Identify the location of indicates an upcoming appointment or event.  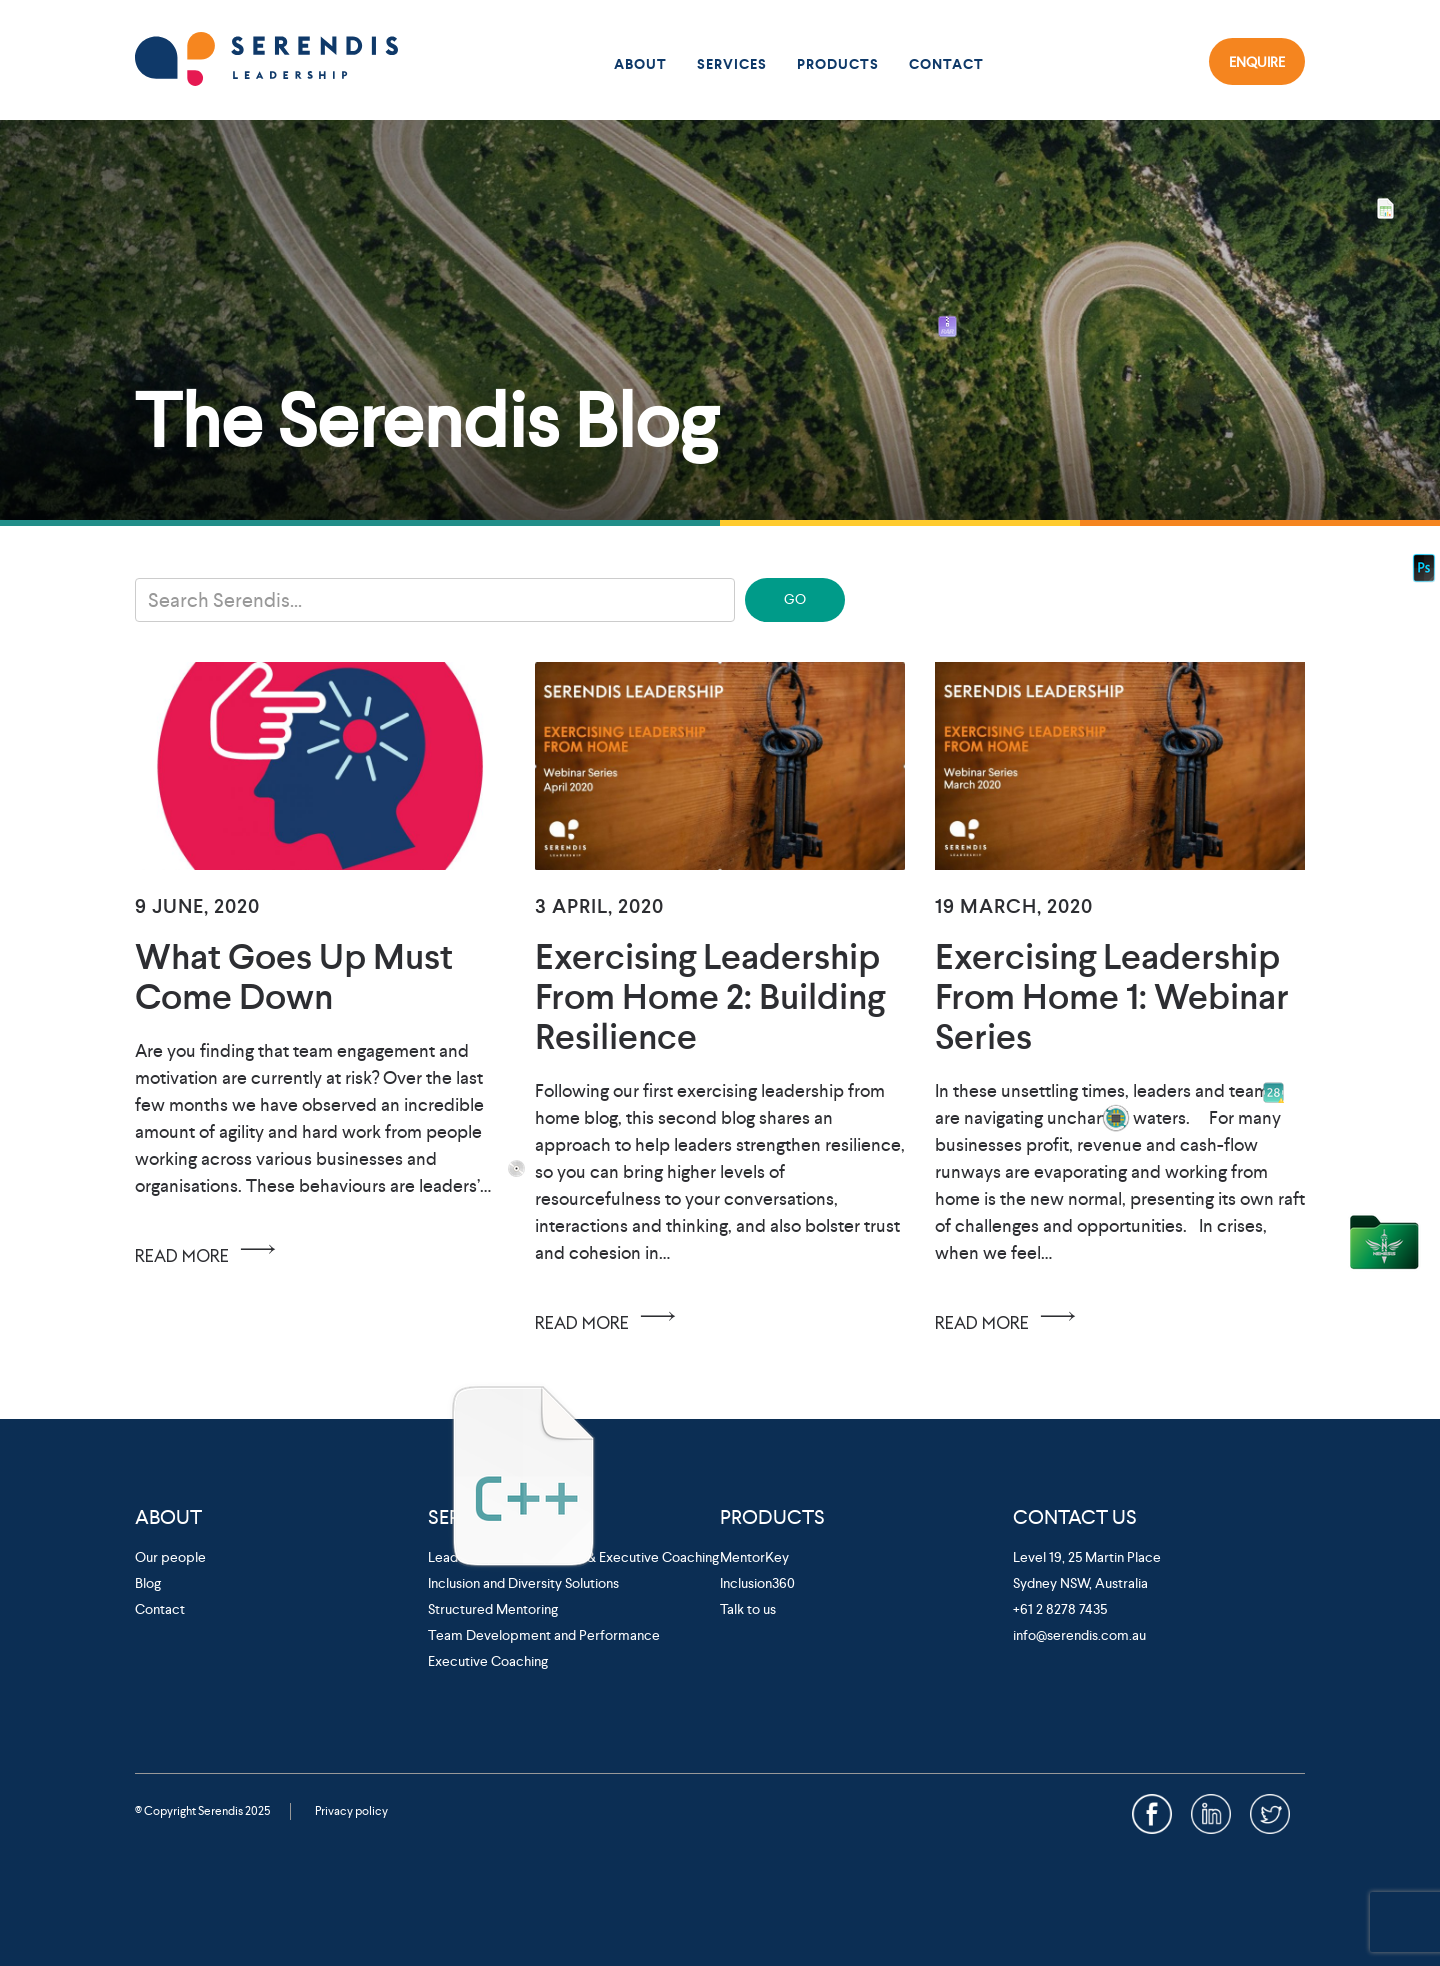
(1273, 1092).